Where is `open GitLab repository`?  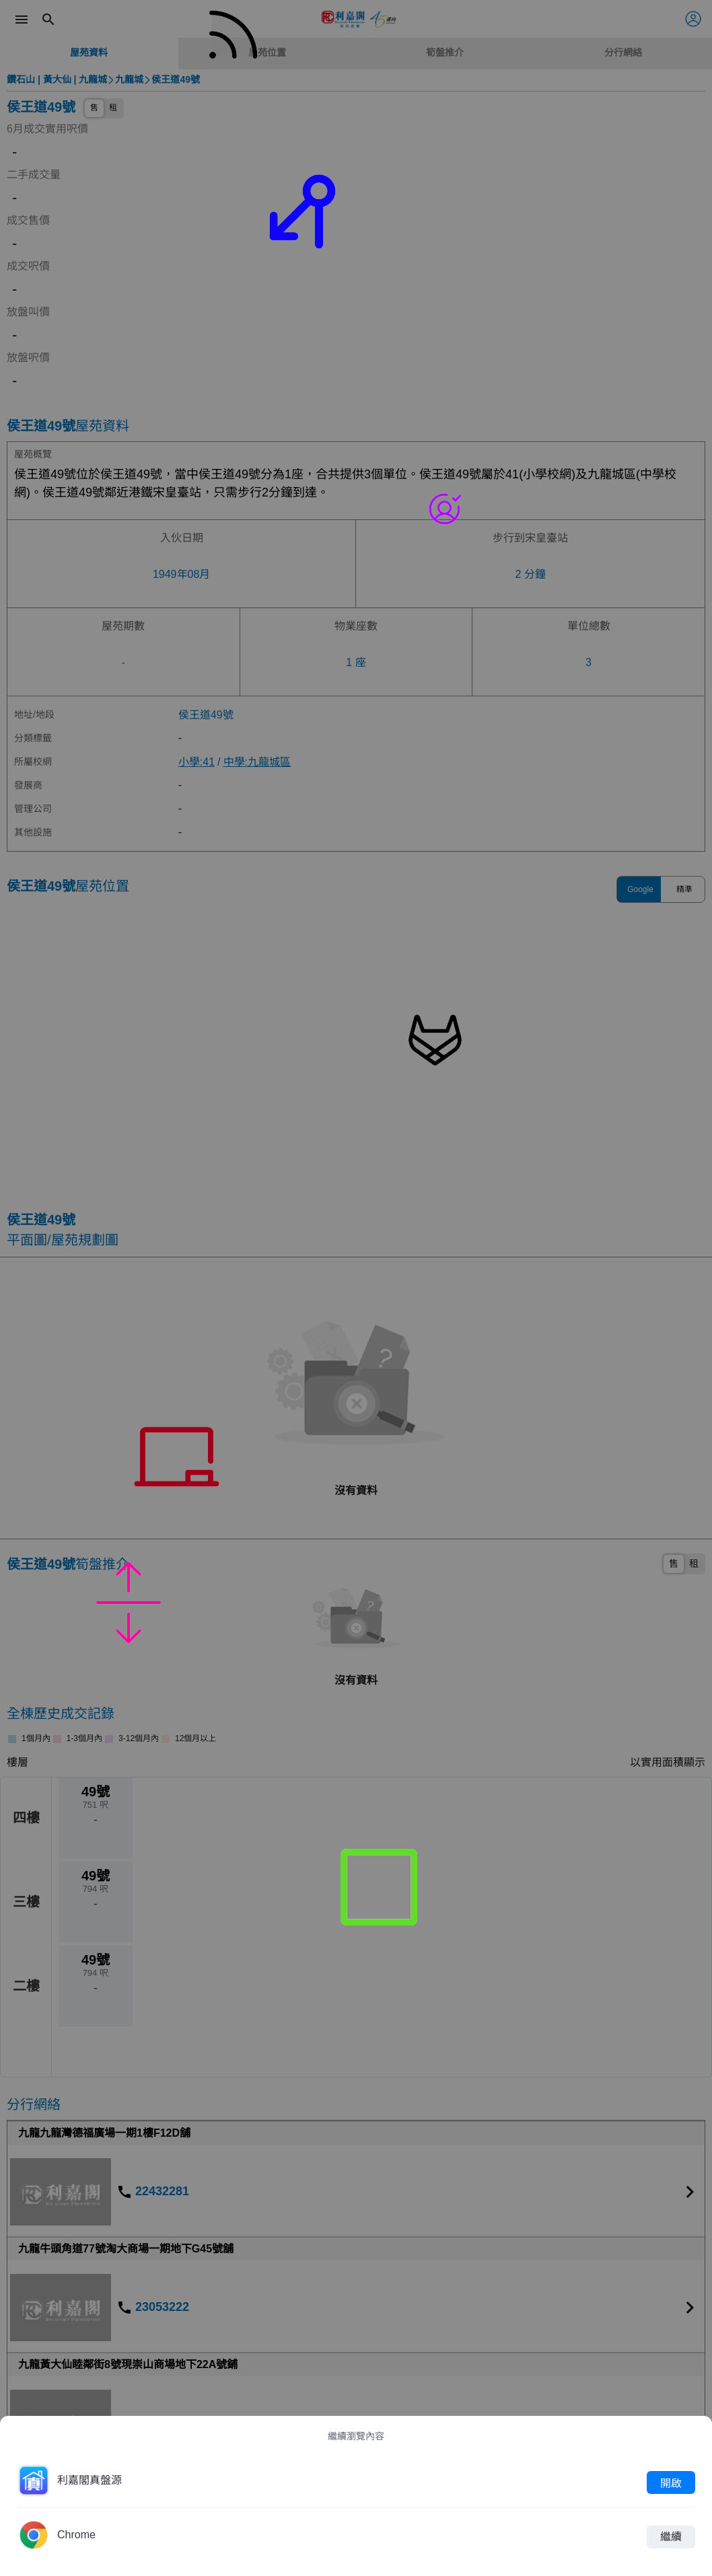 open GitLab repository is located at coordinates (435, 1039).